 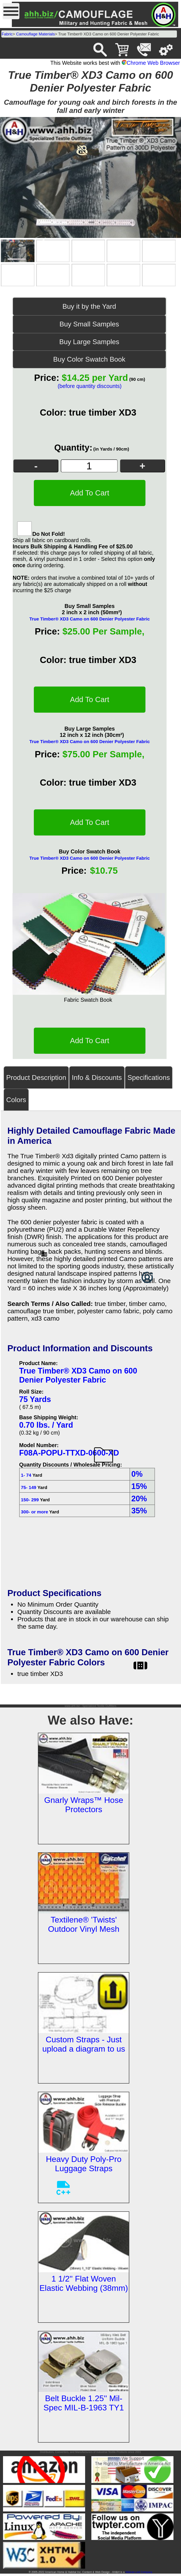 What do you see at coordinates (82, 150) in the screenshot?
I see `indicates github copilot is unavailable or disabled` at bounding box center [82, 150].